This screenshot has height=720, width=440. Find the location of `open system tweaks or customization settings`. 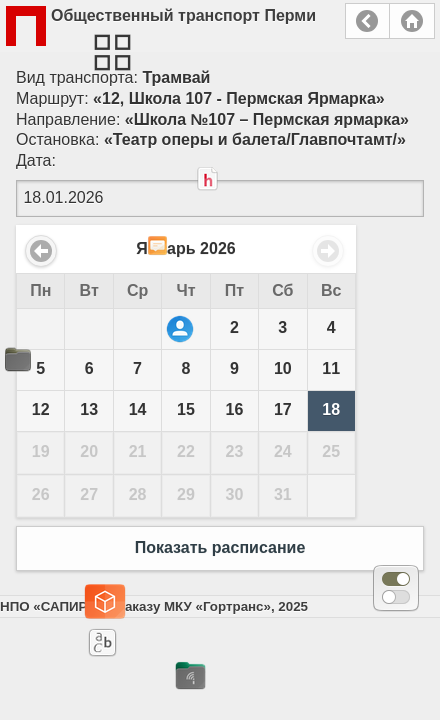

open system tweaks or customization settings is located at coordinates (396, 588).